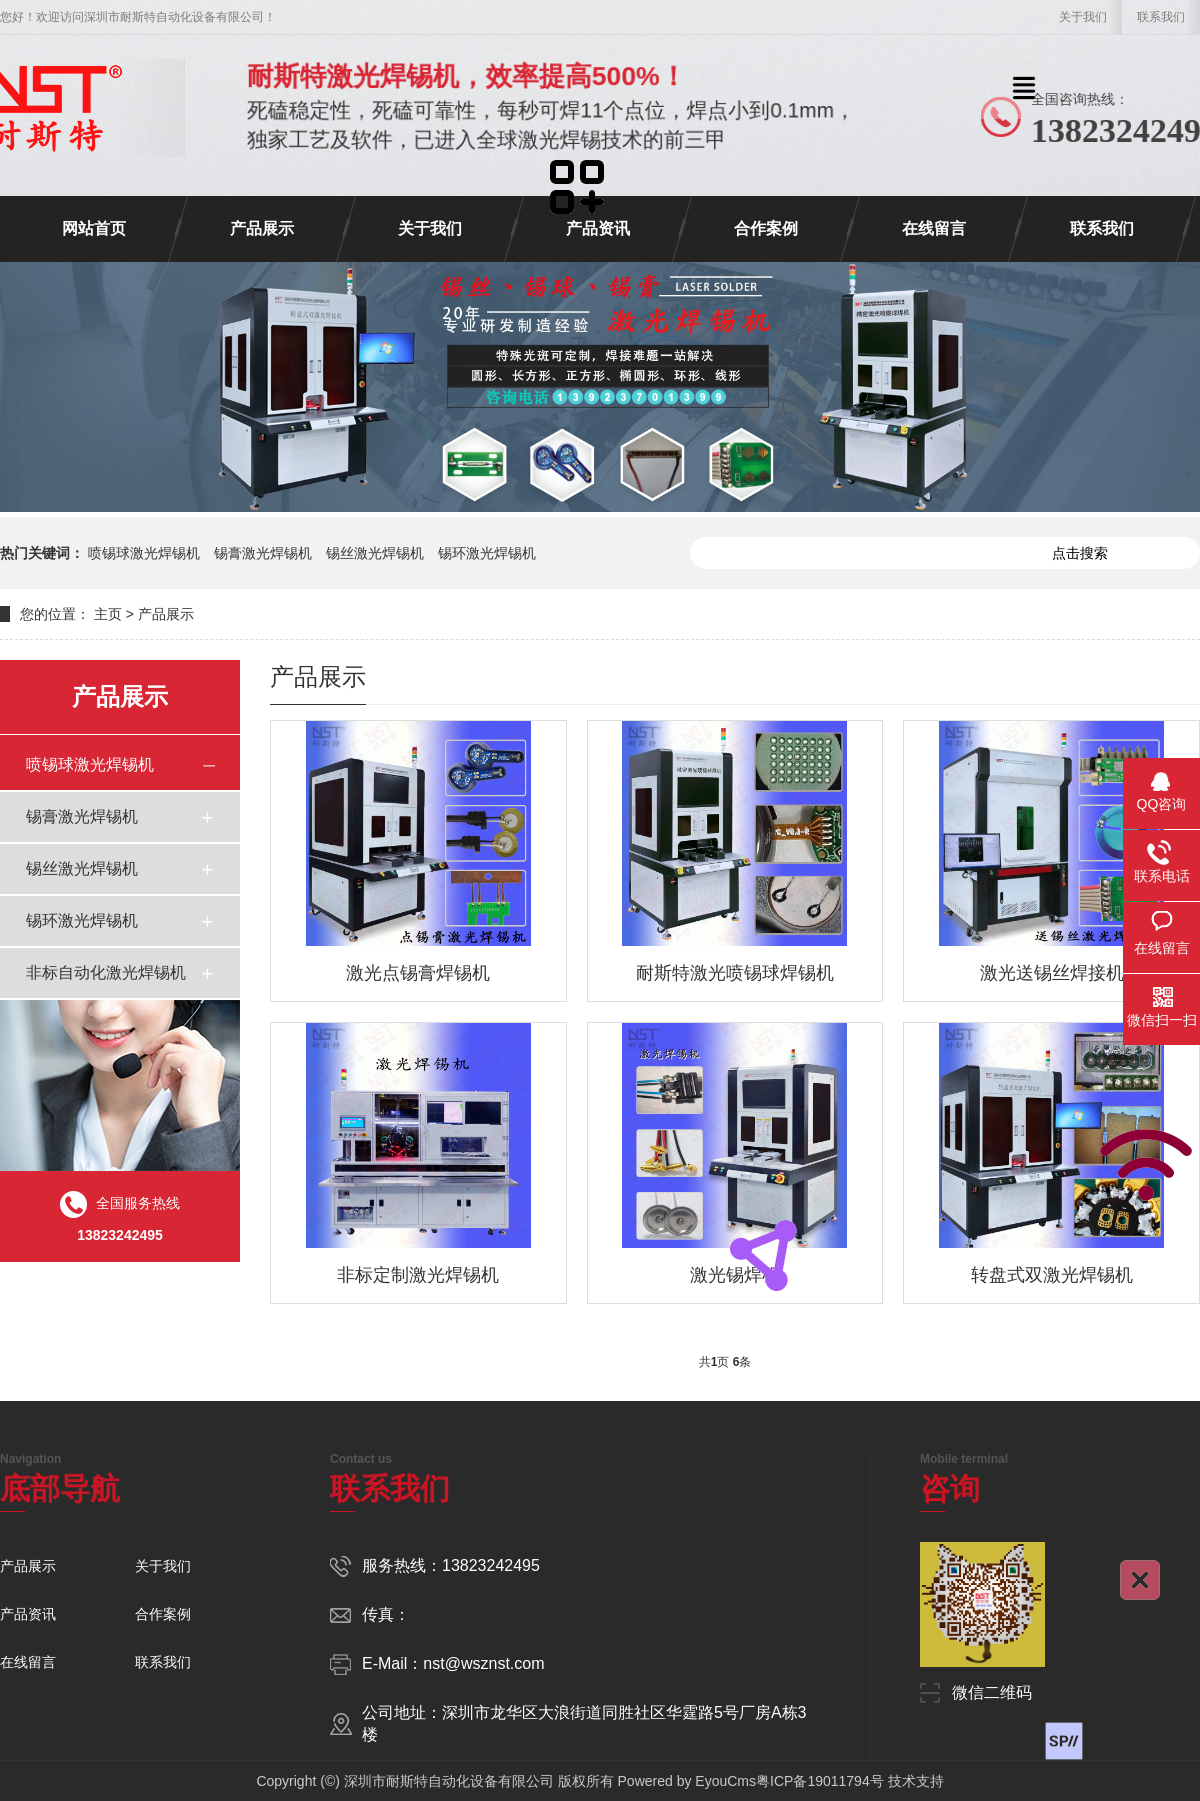 The height and width of the screenshot is (1801, 1200). I want to click on add a new widget to the grid layout, so click(577, 187).